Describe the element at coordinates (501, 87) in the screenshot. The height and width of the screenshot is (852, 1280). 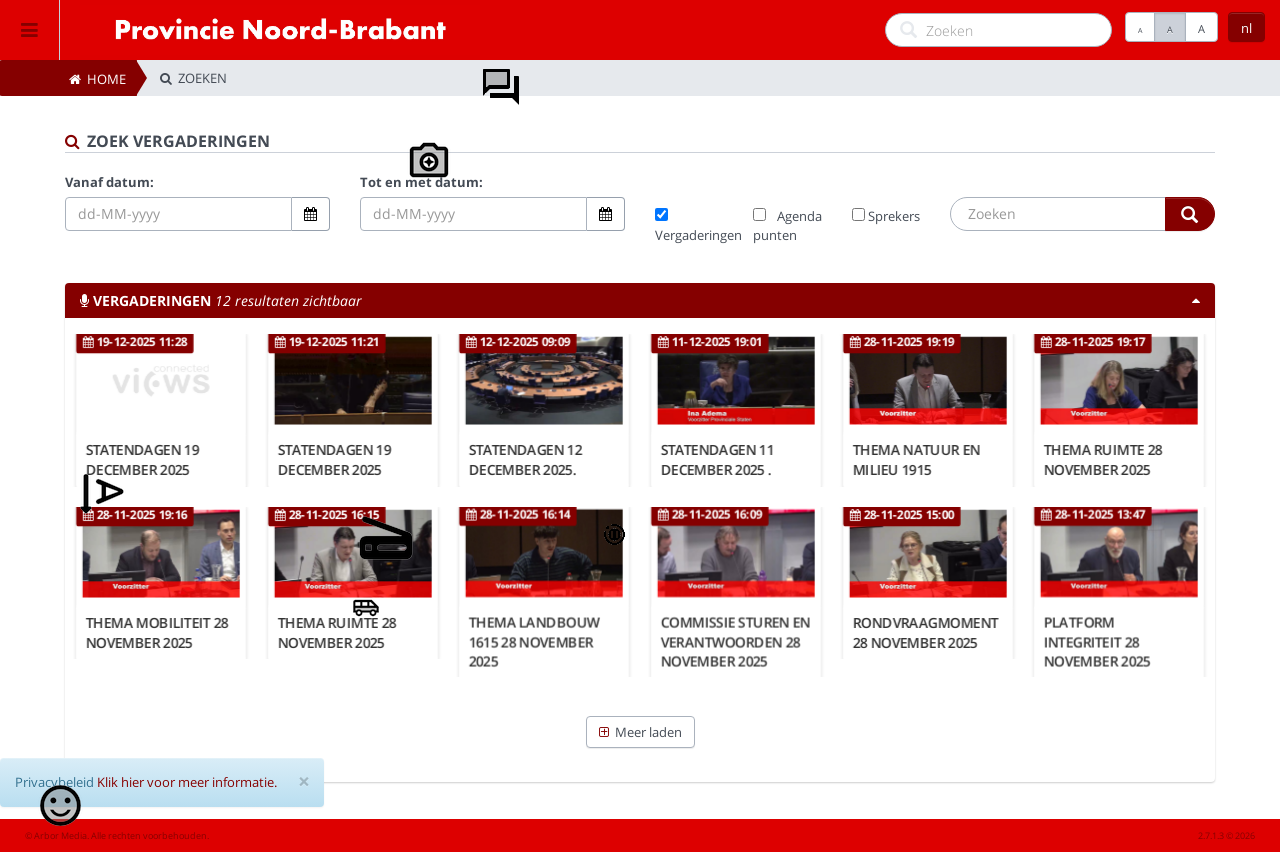
I see `open forum or group discussion` at that location.